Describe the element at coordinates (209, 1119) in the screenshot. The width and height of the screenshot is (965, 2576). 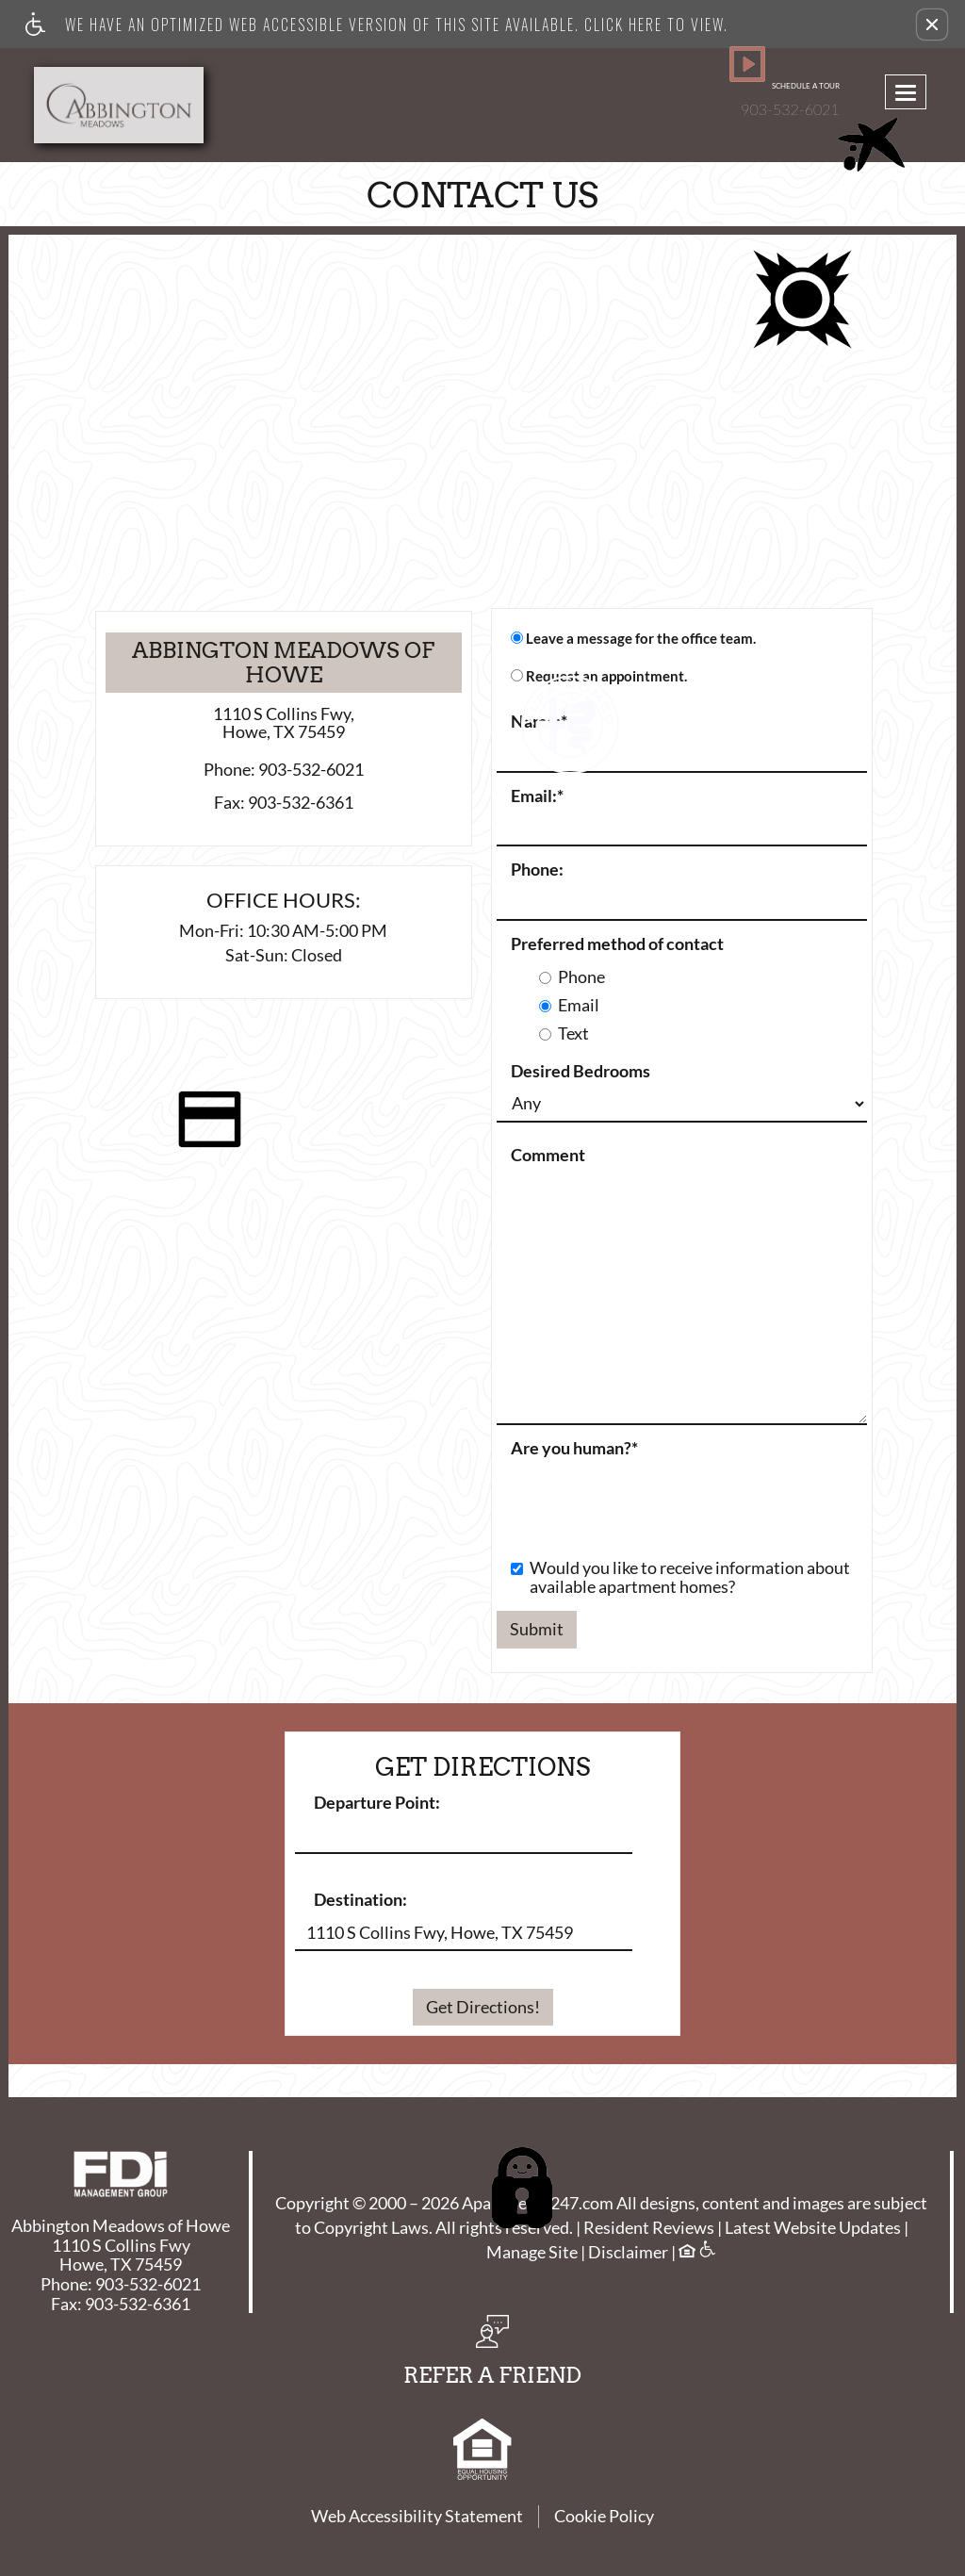
I see `view saved payment methods` at that location.